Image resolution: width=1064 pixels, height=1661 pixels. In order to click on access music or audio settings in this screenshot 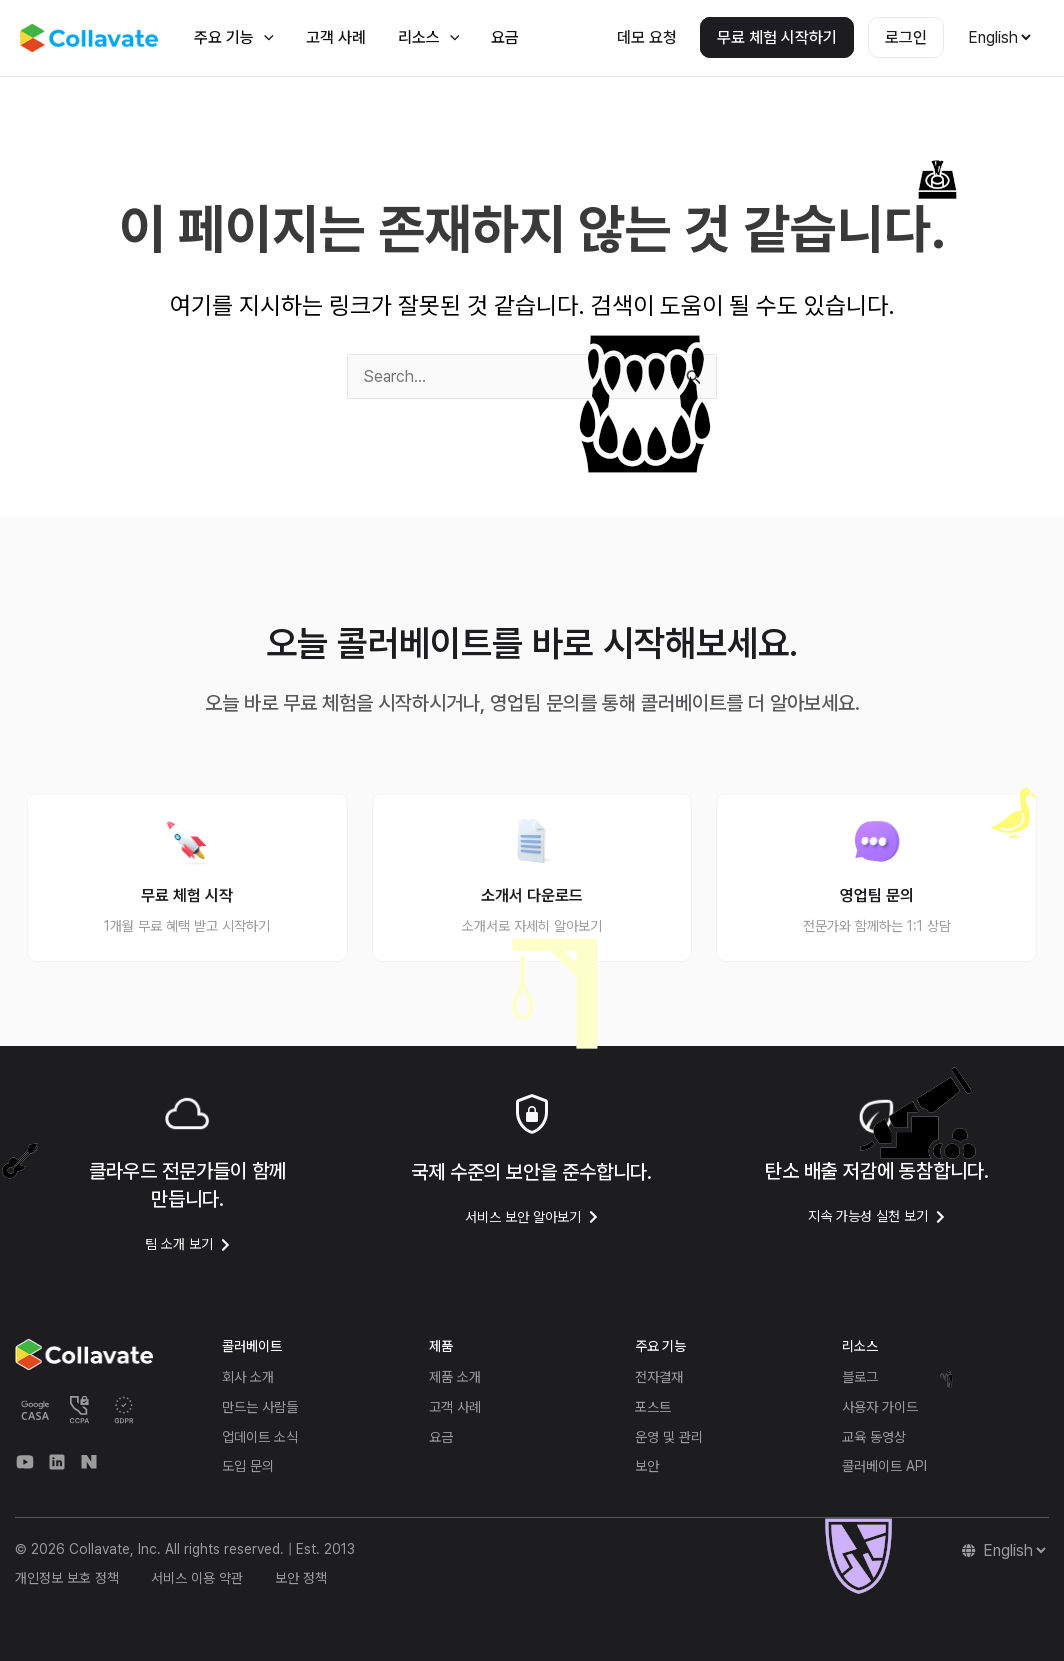, I will do `click(20, 1161)`.